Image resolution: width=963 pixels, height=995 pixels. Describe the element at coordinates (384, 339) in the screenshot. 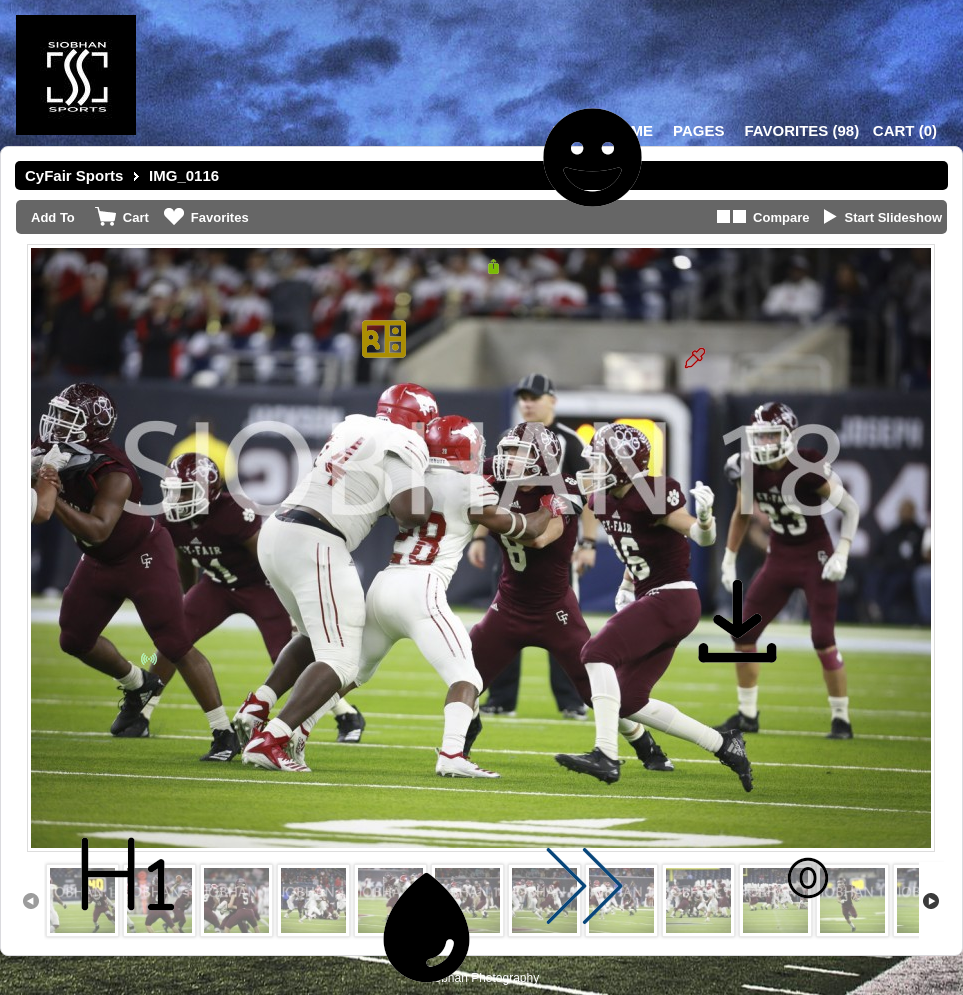

I see `start or join a video conference` at that location.